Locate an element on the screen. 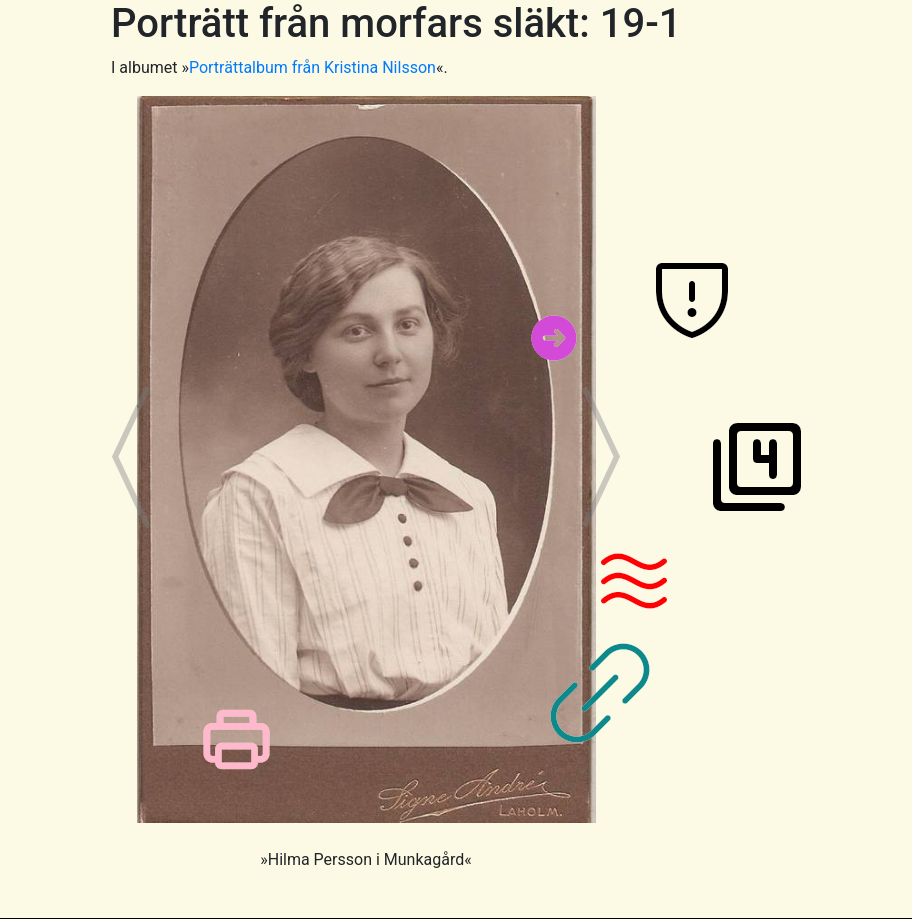  proceed to the next step is located at coordinates (554, 338).